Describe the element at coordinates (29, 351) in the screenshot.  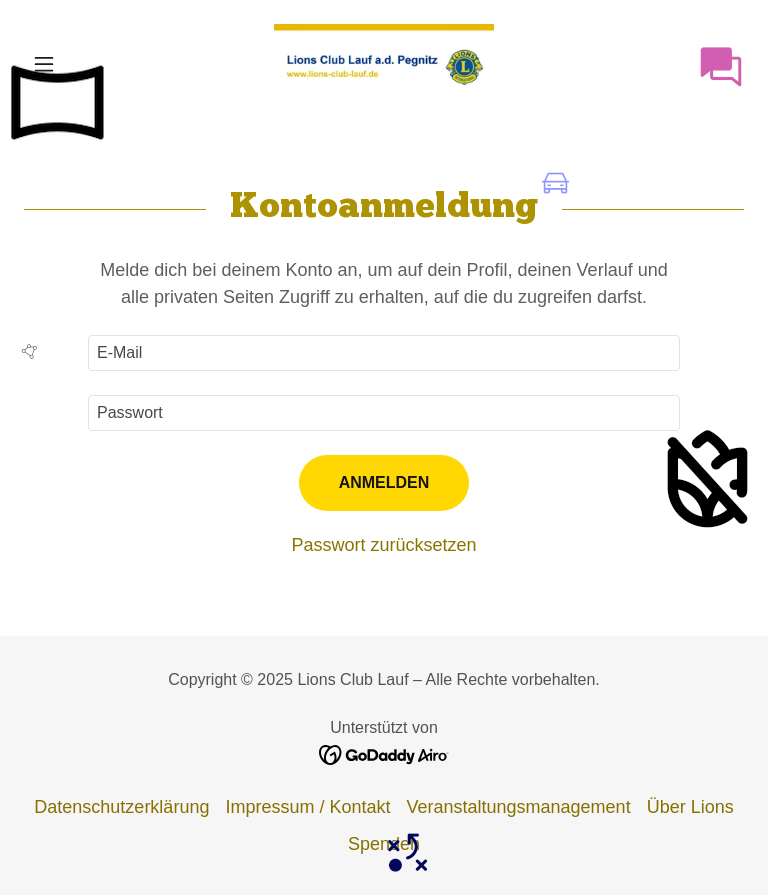
I see `create a polygon shape or selection` at that location.